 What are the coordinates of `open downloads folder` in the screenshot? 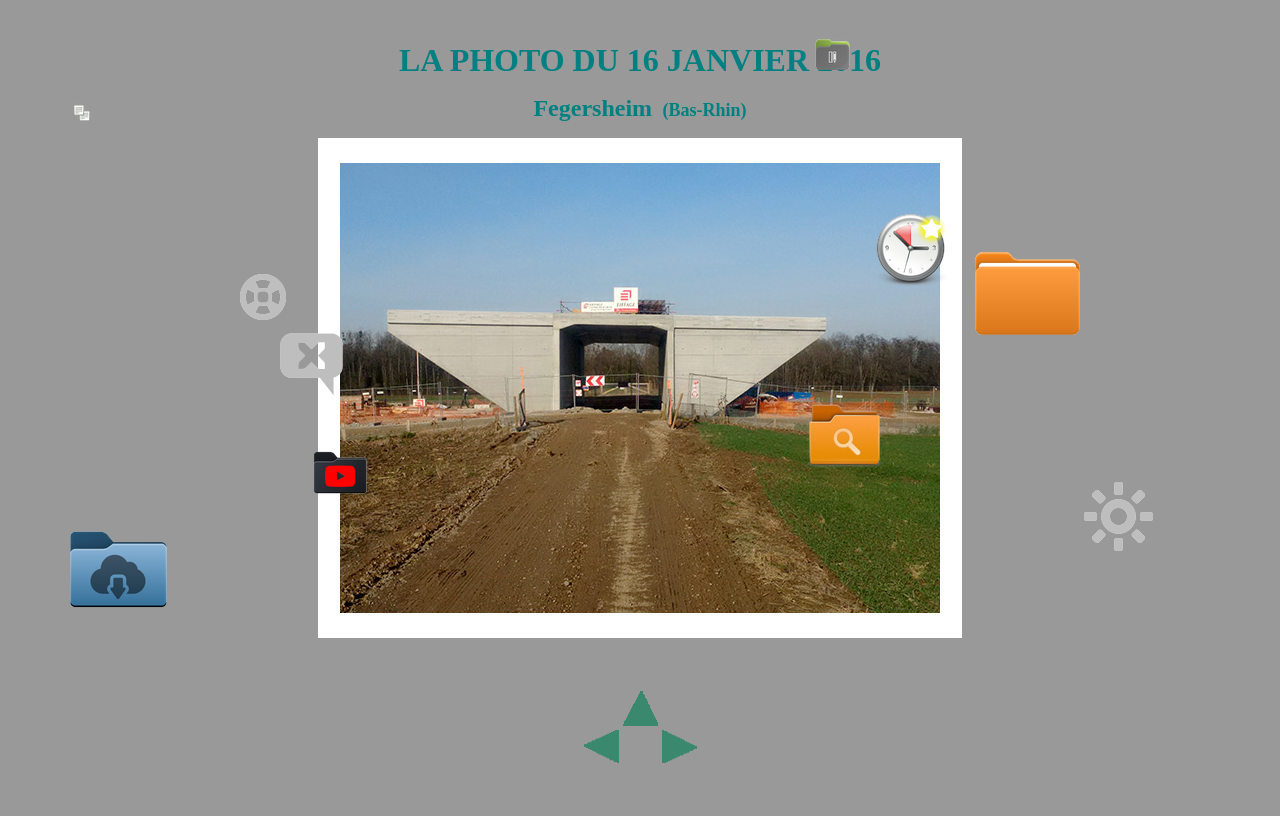 It's located at (118, 572).